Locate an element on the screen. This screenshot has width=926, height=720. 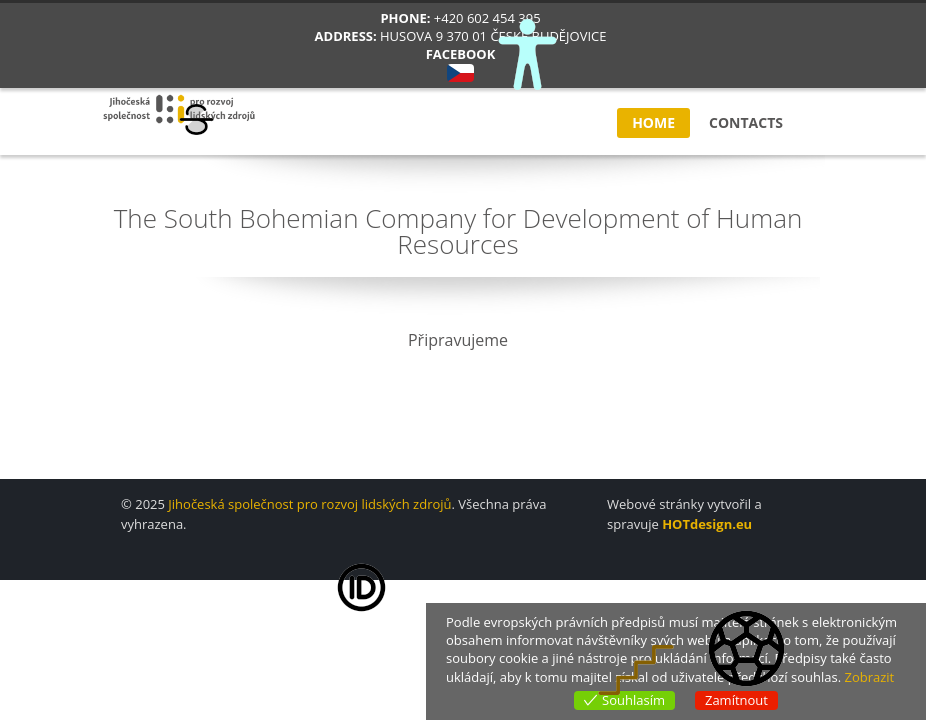
indicates stairs or steps nearby is located at coordinates (636, 670).